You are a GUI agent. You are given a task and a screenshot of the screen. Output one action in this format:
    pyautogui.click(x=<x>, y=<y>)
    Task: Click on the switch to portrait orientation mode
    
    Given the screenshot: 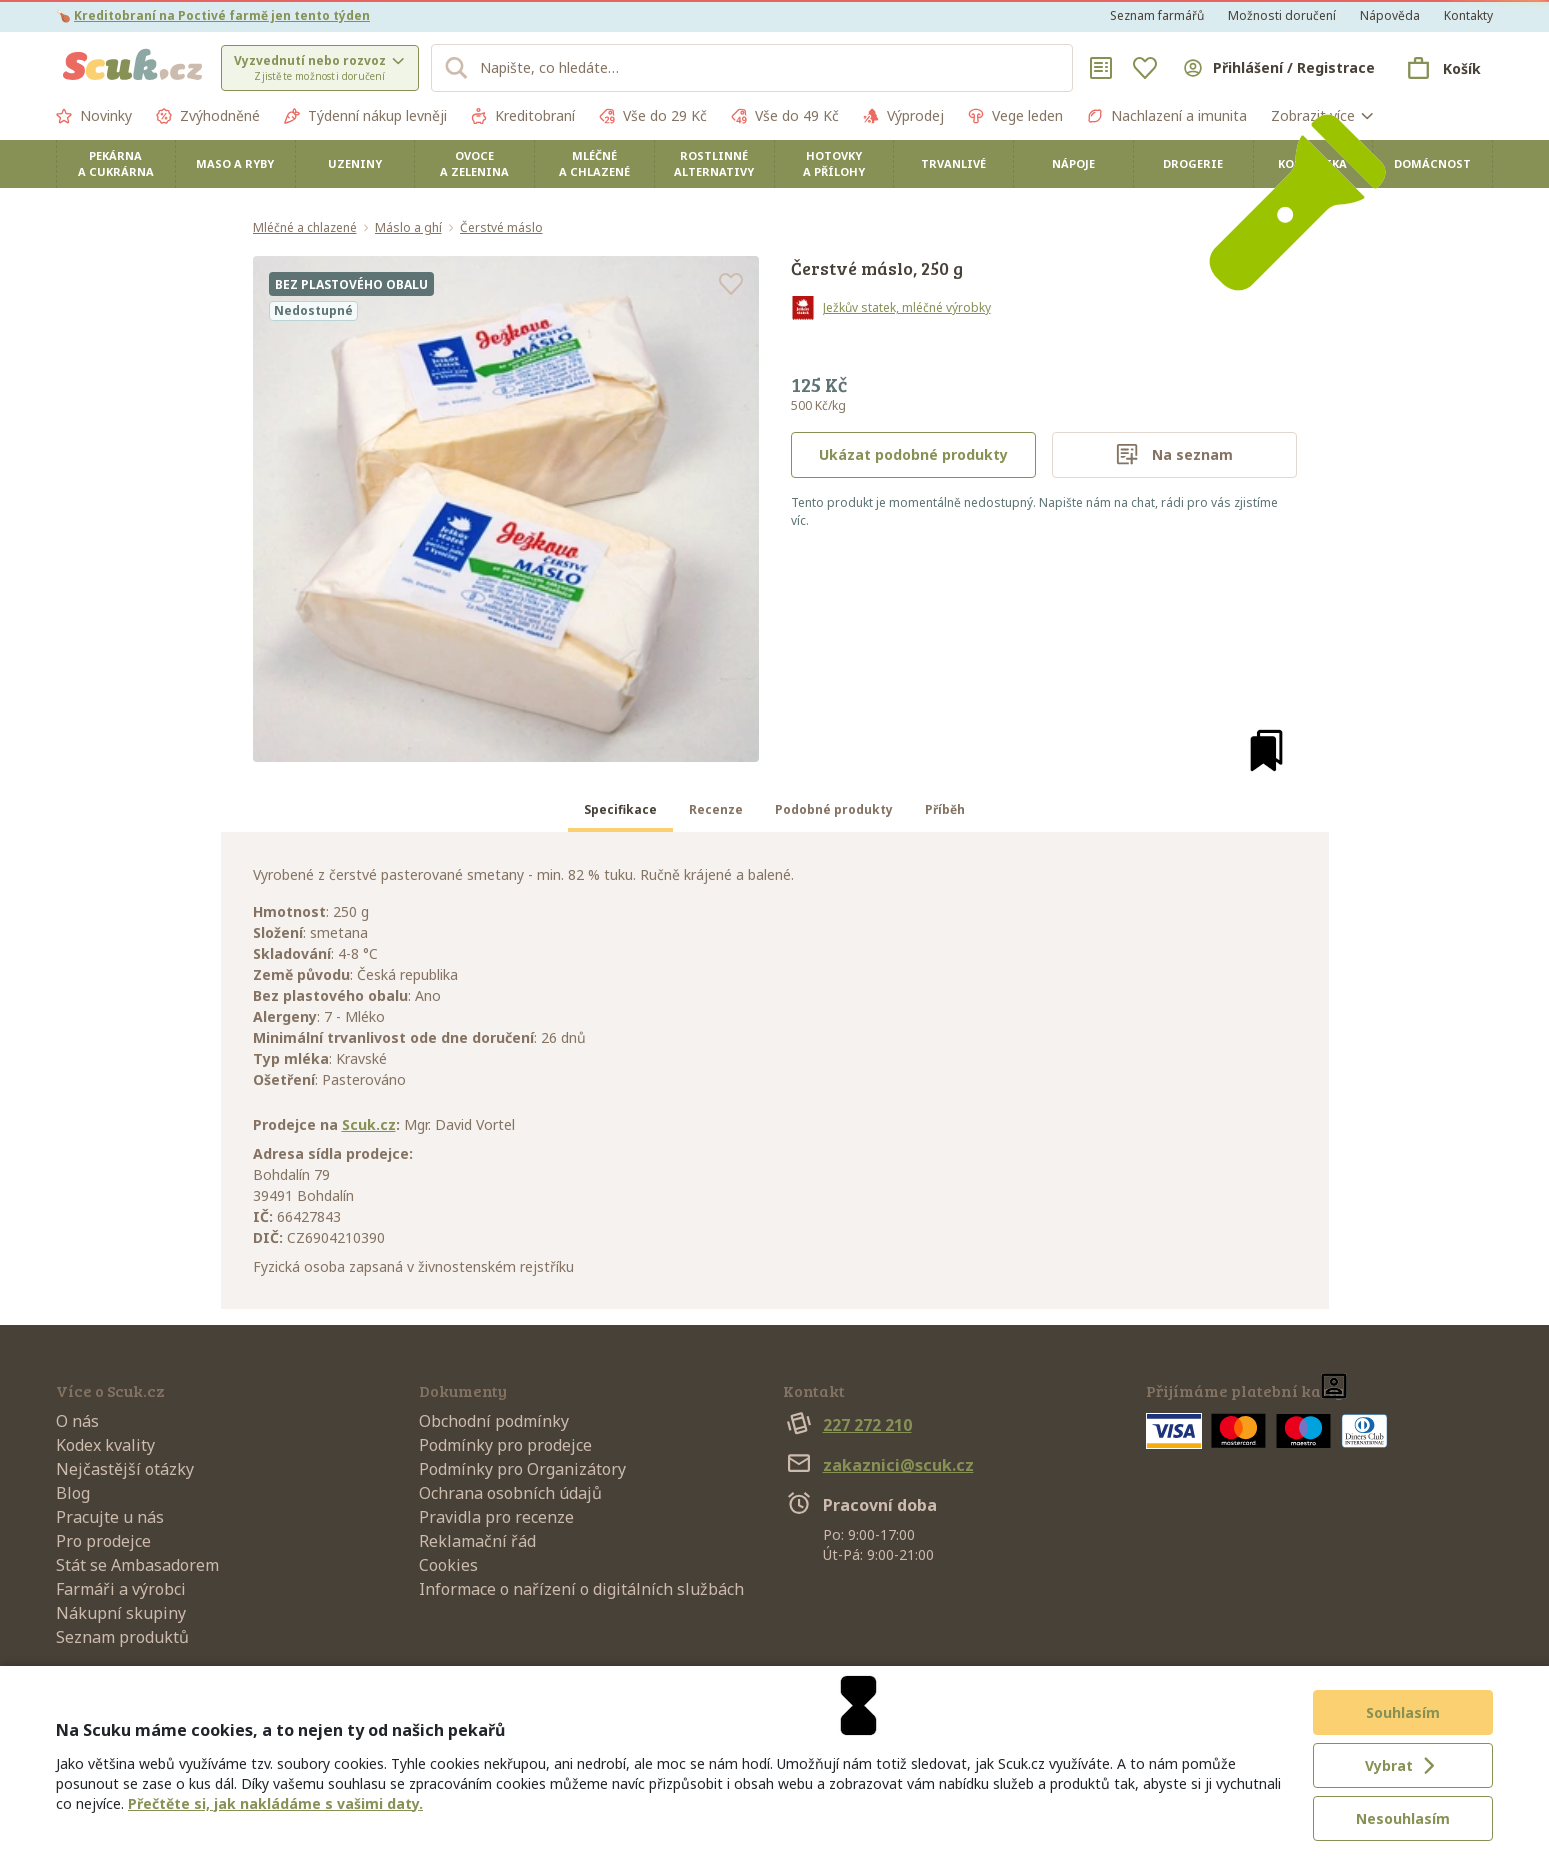 What is the action you would take?
    pyautogui.click(x=1334, y=1386)
    